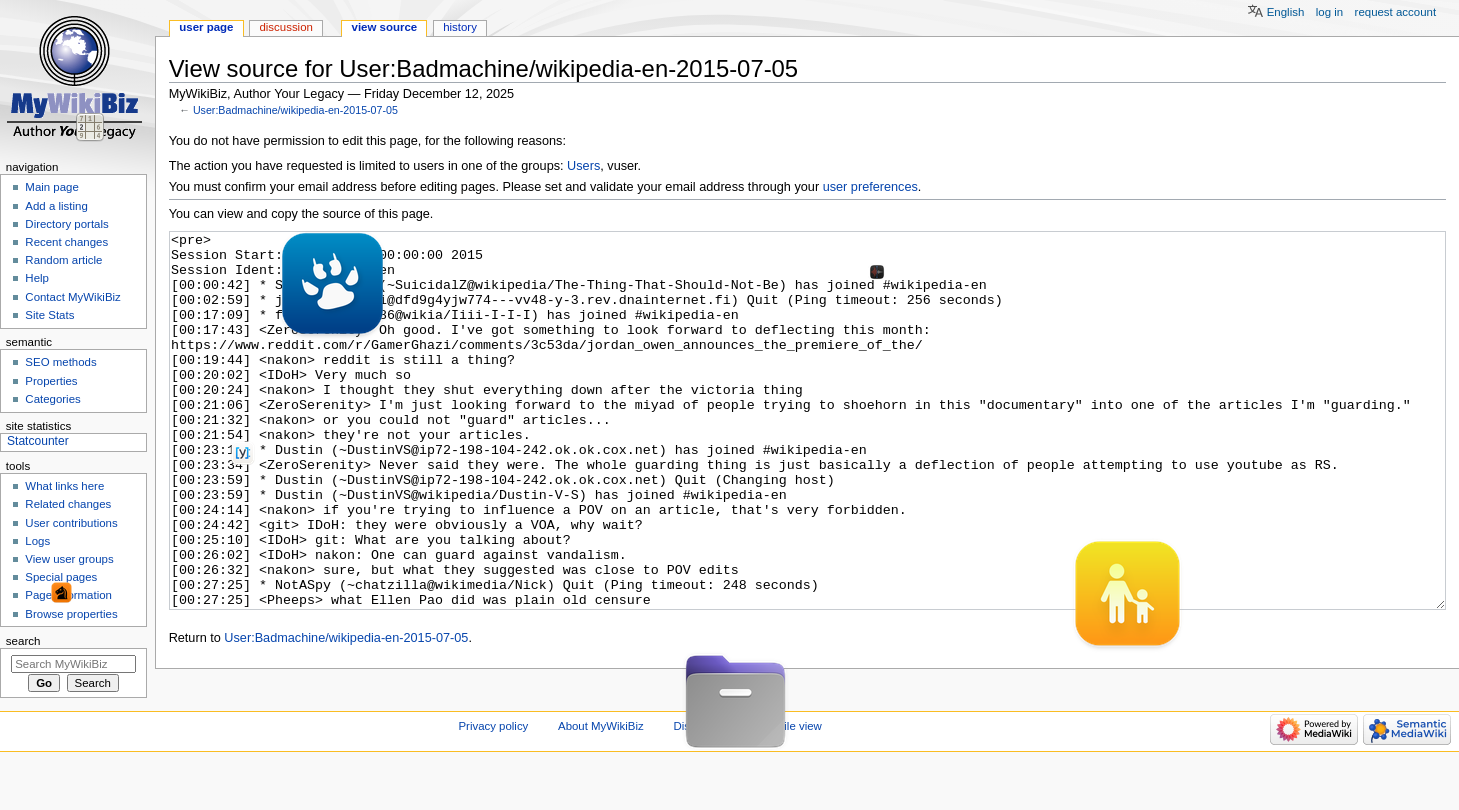  What do you see at coordinates (90, 127) in the screenshot?
I see `open the sudoku puzzle game` at bounding box center [90, 127].